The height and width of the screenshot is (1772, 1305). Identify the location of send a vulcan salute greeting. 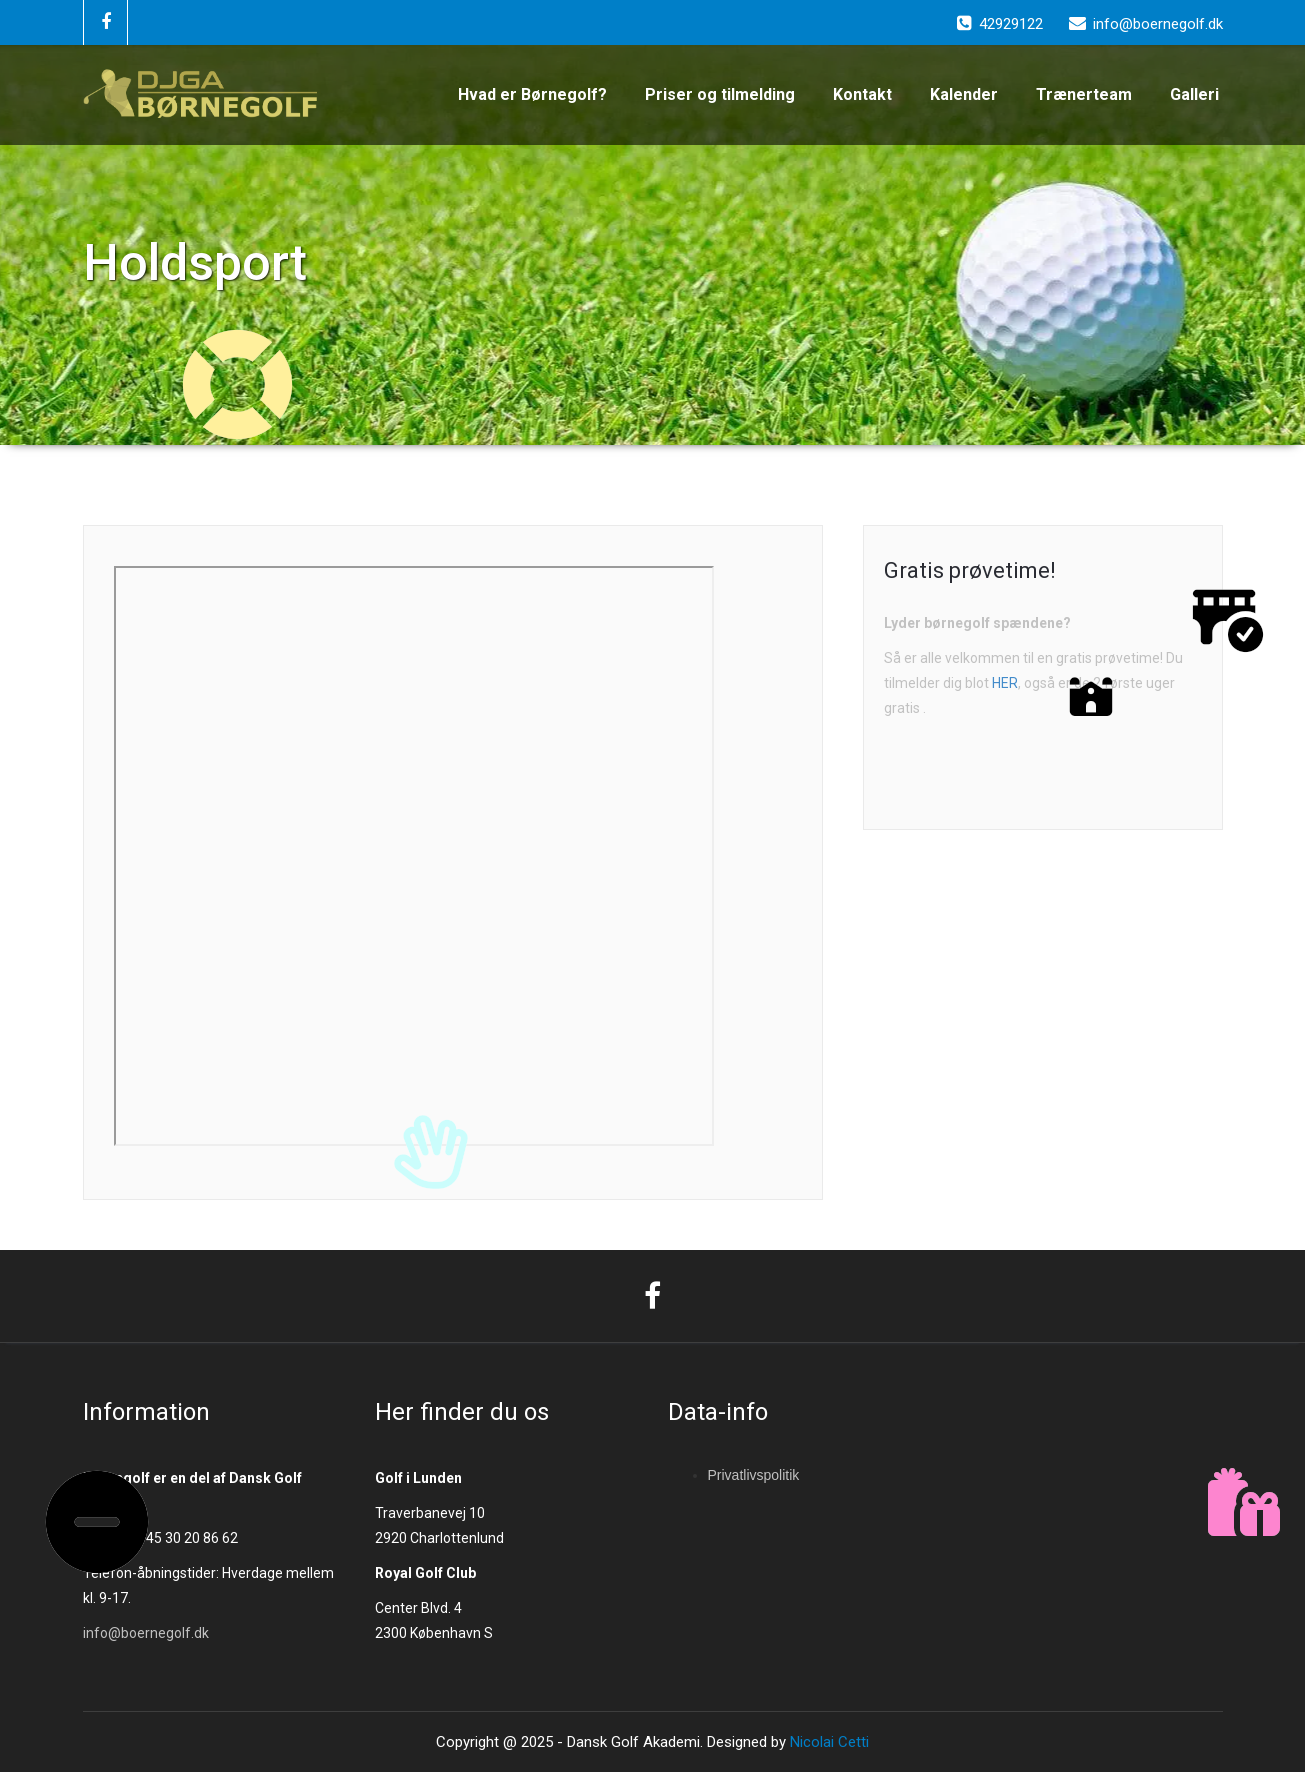
(431, 1152).